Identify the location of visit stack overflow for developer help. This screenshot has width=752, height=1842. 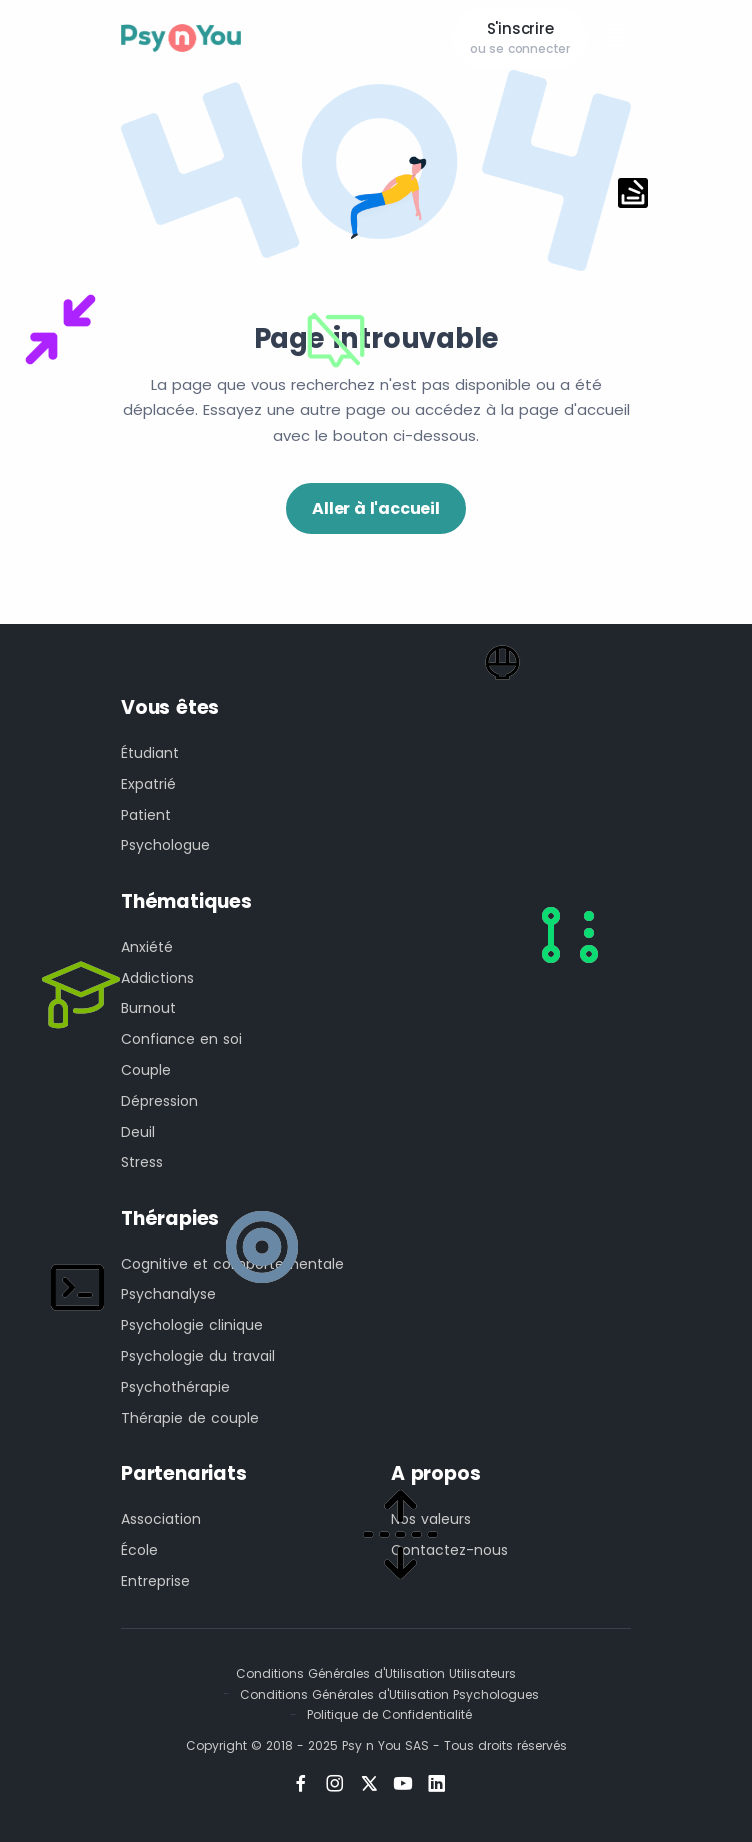
(633, 193).